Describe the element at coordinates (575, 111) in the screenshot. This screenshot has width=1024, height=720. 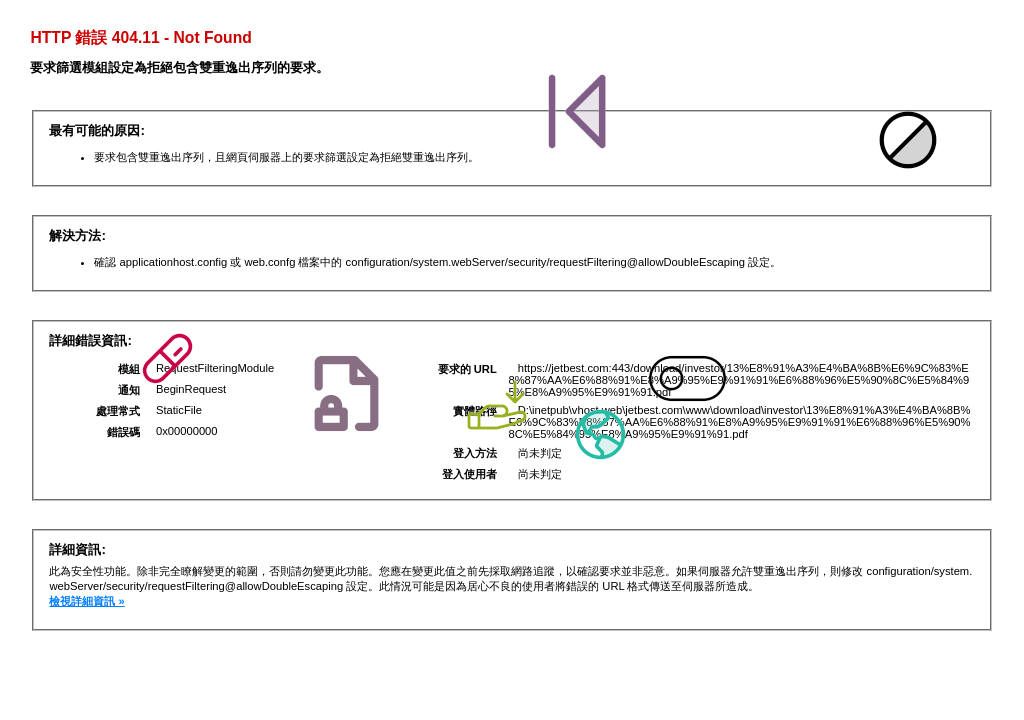
I see `go to the beginning or first item` at that location.